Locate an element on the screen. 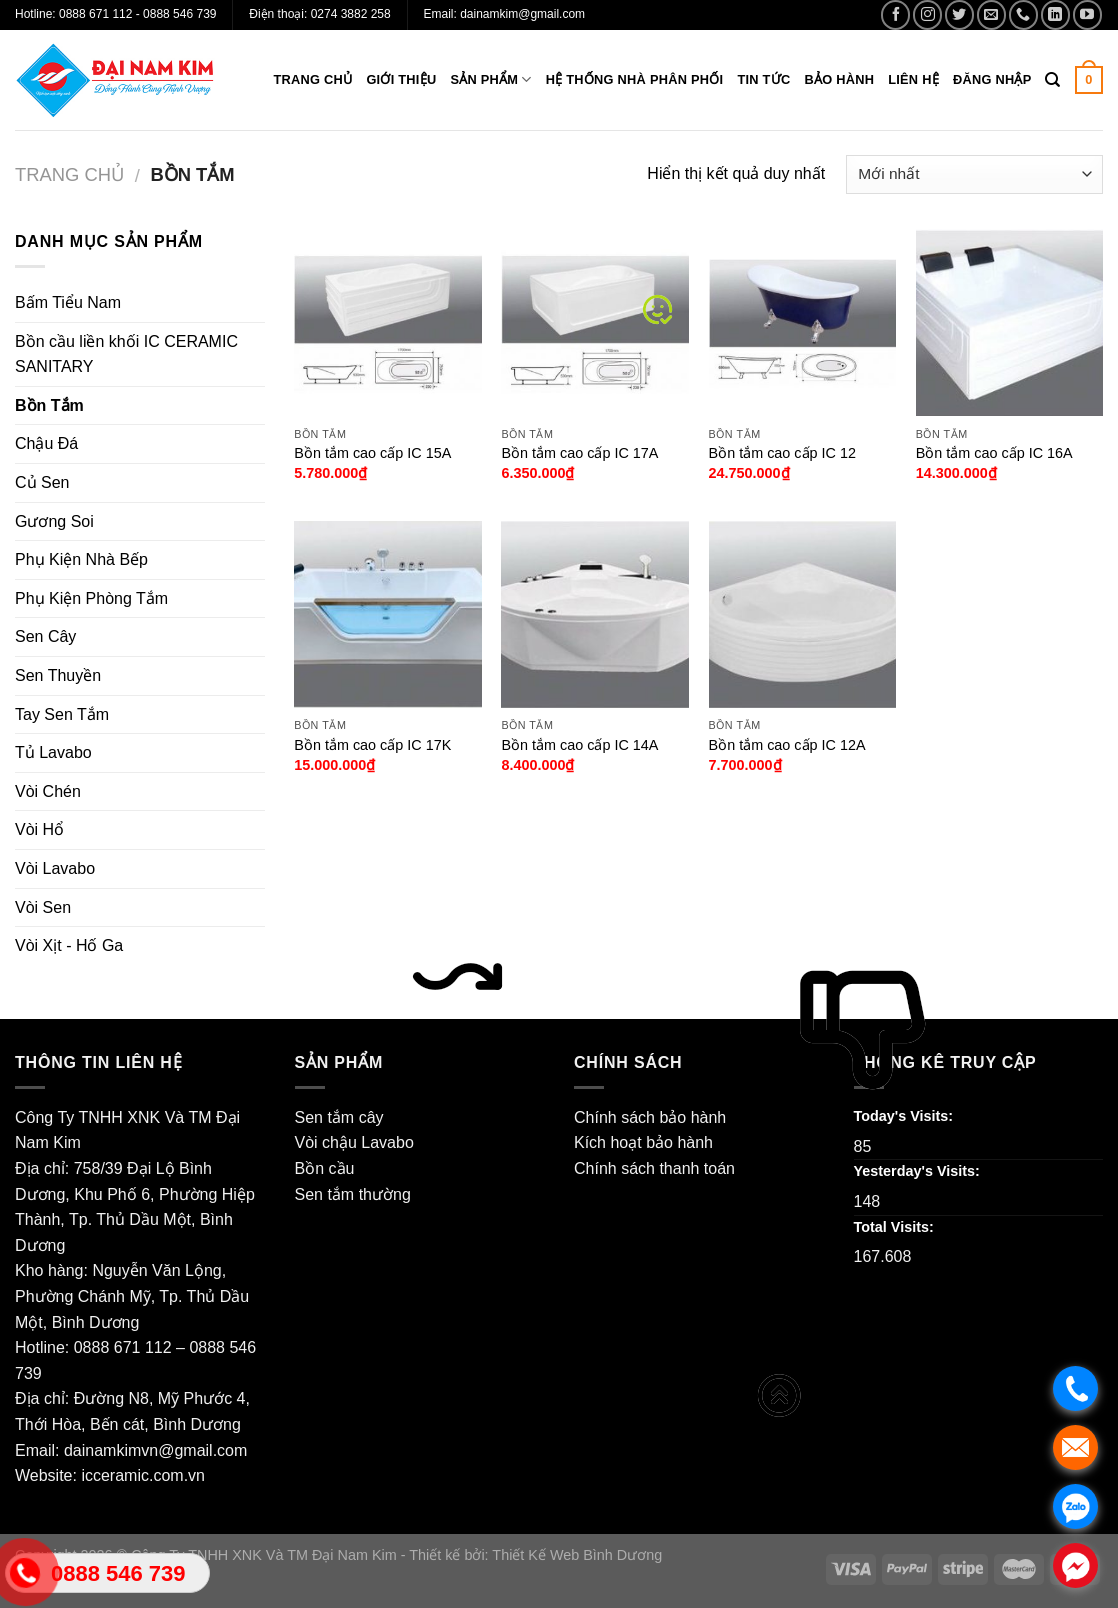 Image resolution: width=1118 pixels, height=1608 pixels. dislike or downvote content is located at coordinates (866, 1030).